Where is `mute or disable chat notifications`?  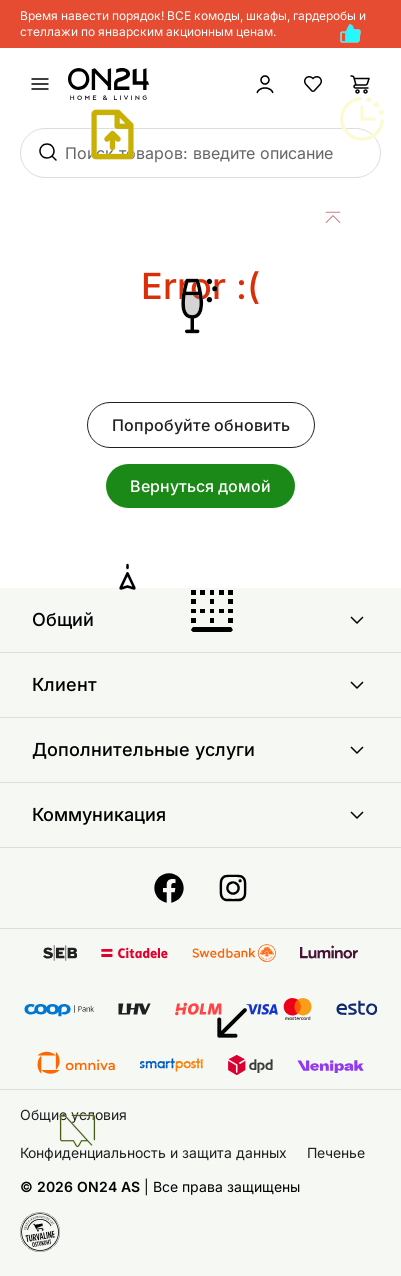 mute or disable chat notifications is located at coordinates (77, 1129).